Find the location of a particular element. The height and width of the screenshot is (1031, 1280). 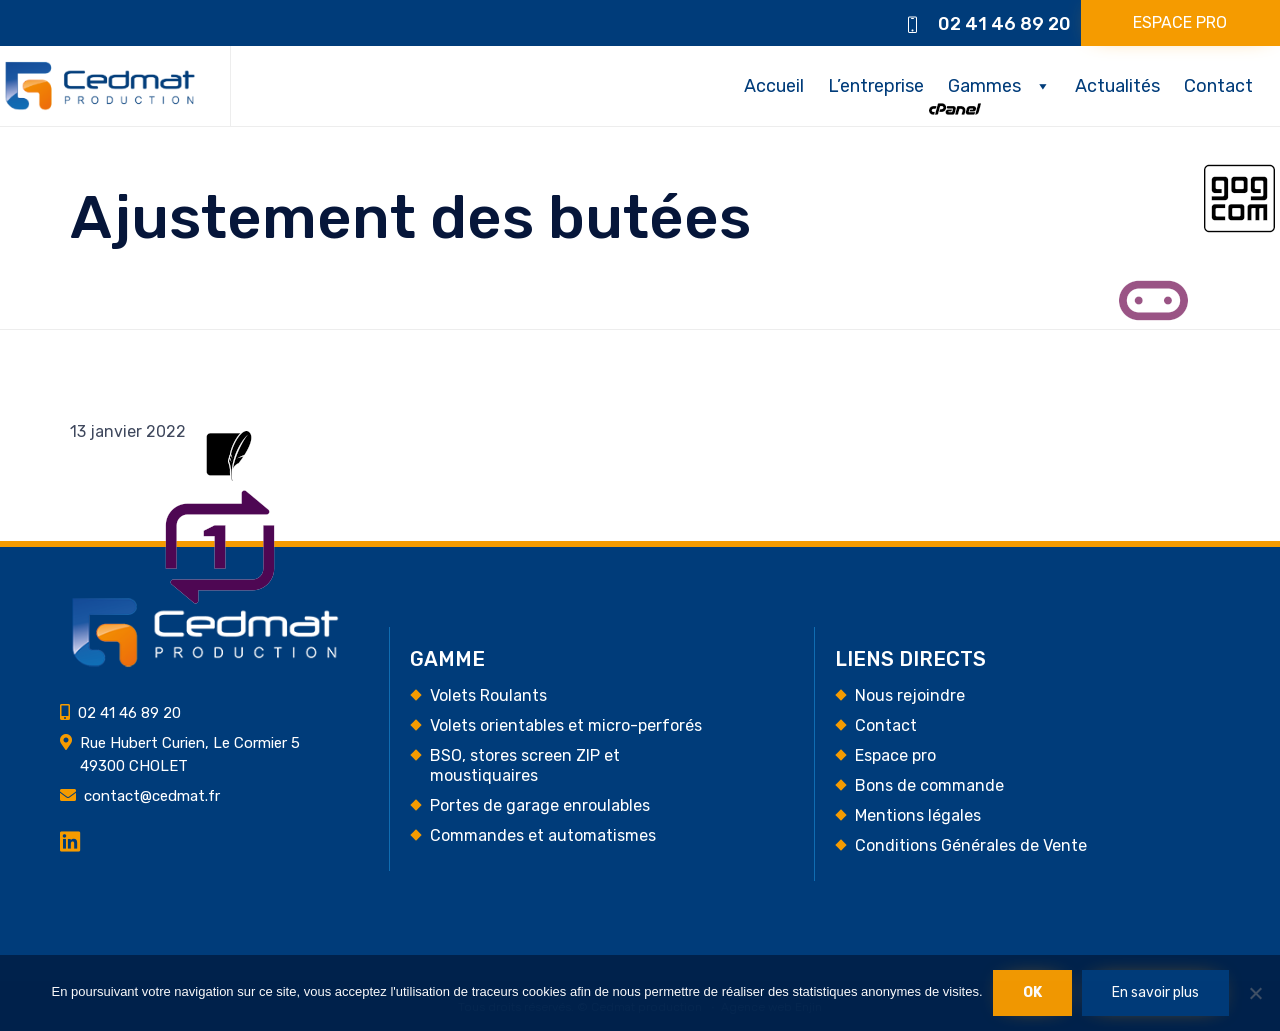

SQLite database technology is located at coordinates (229, 456).